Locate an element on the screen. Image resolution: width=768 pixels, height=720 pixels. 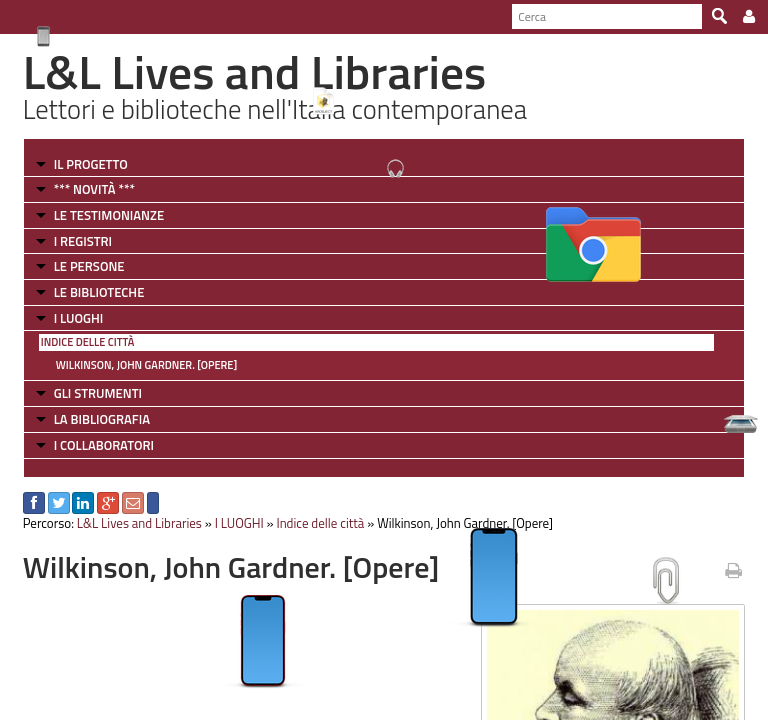
bluetooth headphones connected is located at coordinates (395, 168).